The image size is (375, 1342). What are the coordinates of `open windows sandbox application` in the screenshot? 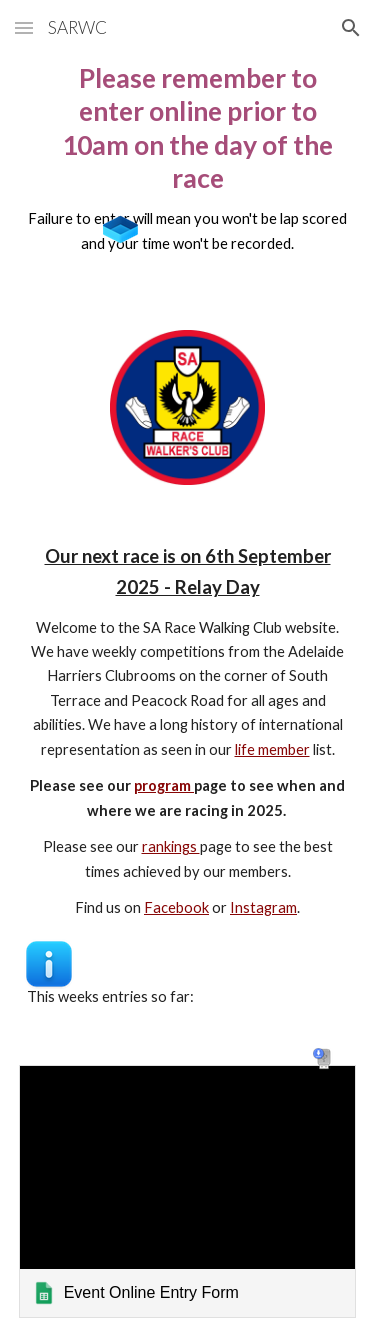 It's located at (120, 229).